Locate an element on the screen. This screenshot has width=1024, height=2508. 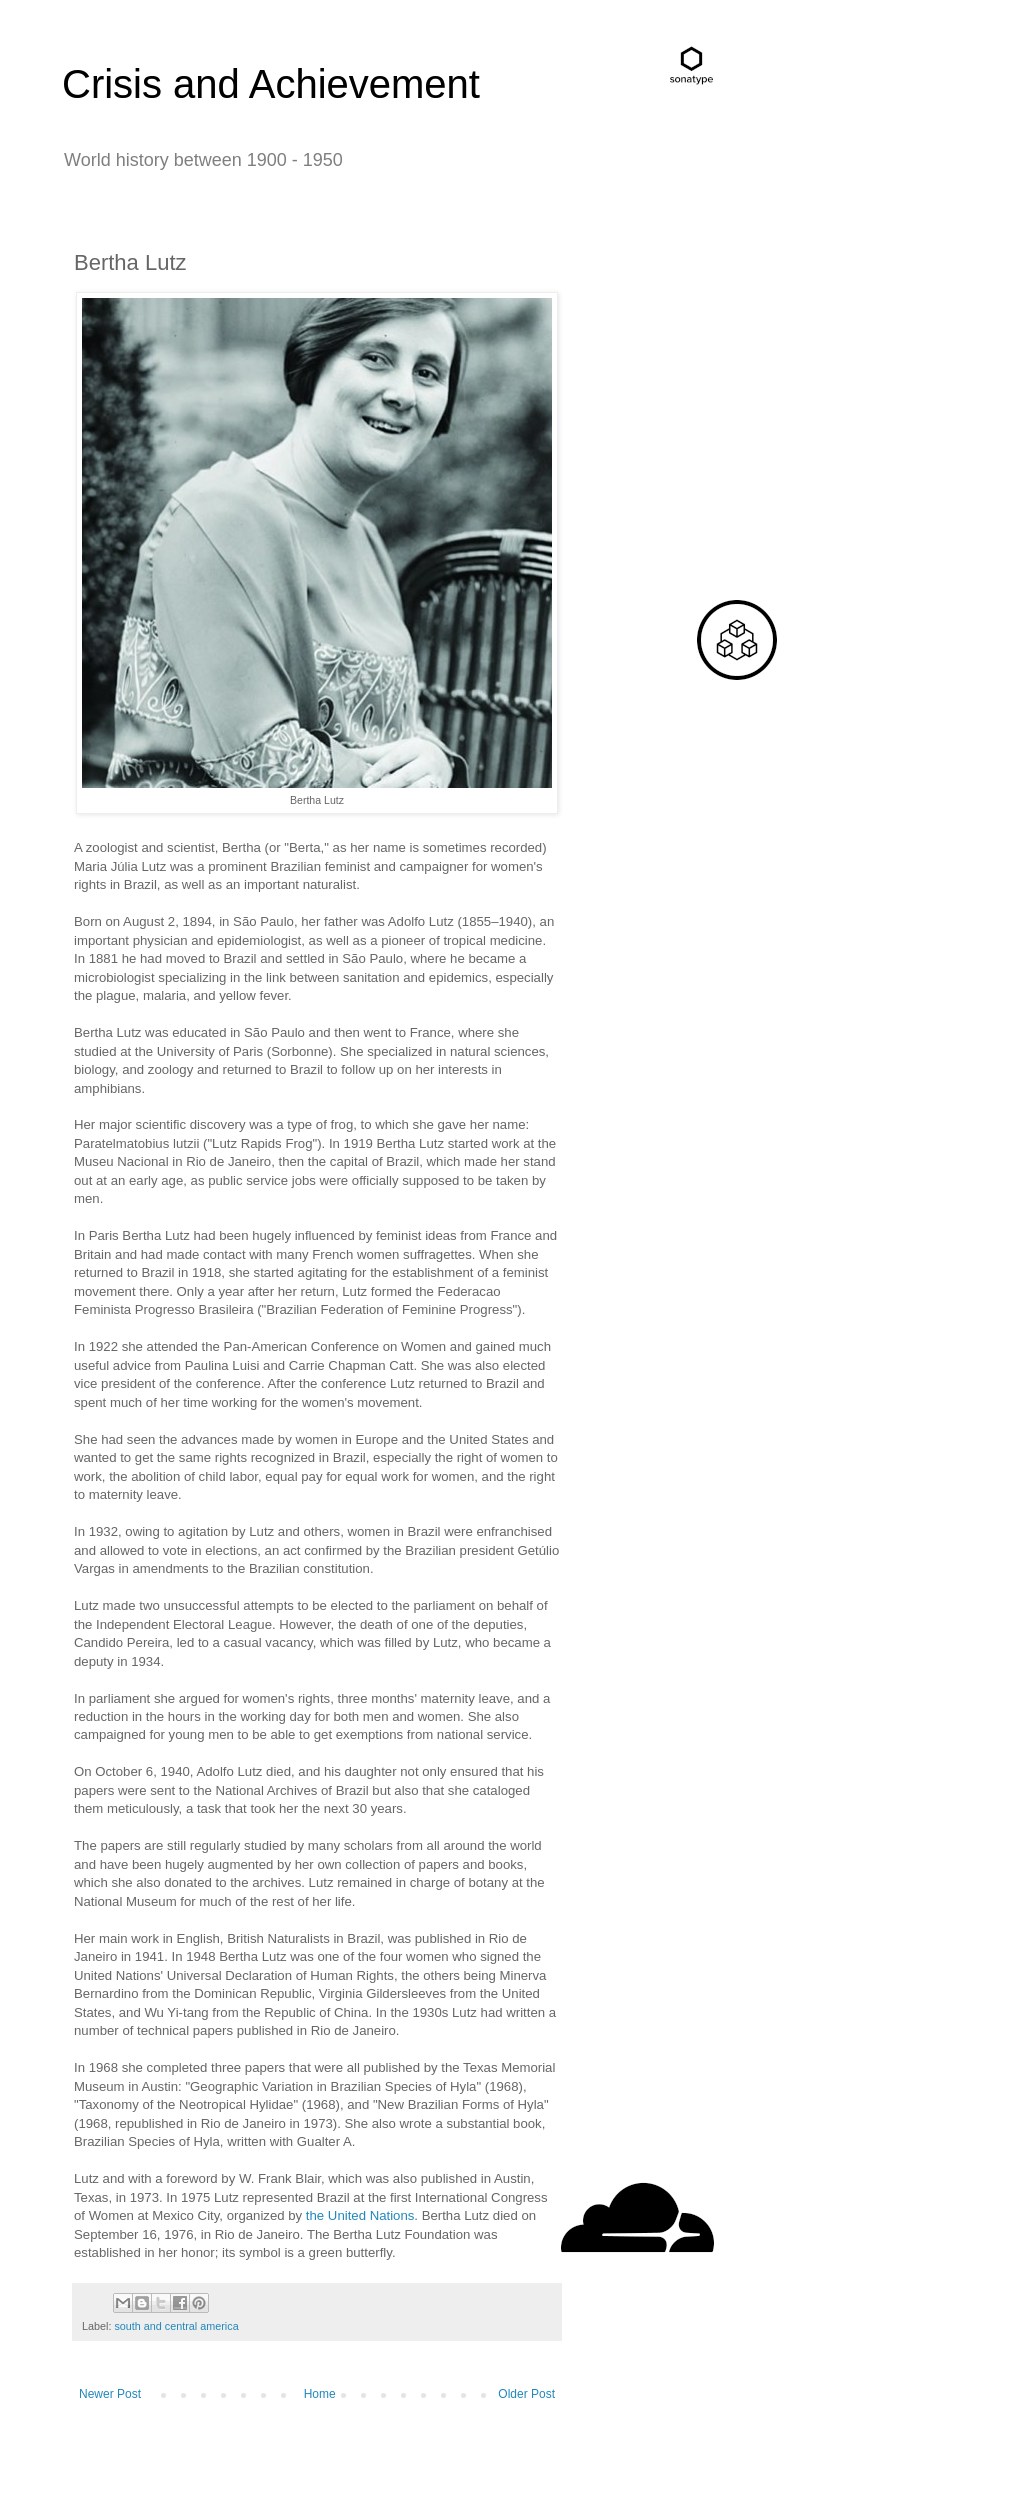
cloudflare logo is located at coordinates (637, 2217).